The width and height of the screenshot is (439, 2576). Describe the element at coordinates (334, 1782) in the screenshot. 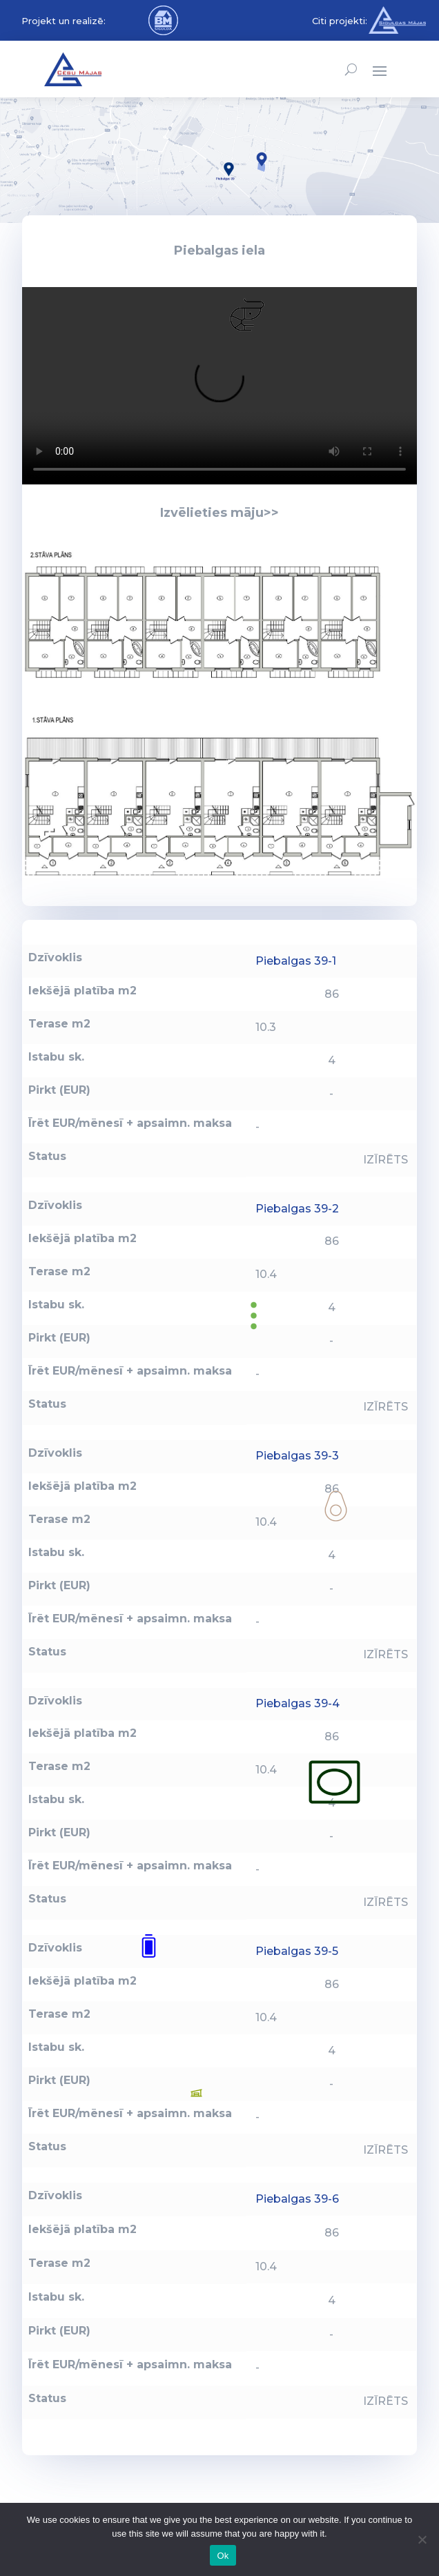

I see `apply vignette effect to photo` at that location.